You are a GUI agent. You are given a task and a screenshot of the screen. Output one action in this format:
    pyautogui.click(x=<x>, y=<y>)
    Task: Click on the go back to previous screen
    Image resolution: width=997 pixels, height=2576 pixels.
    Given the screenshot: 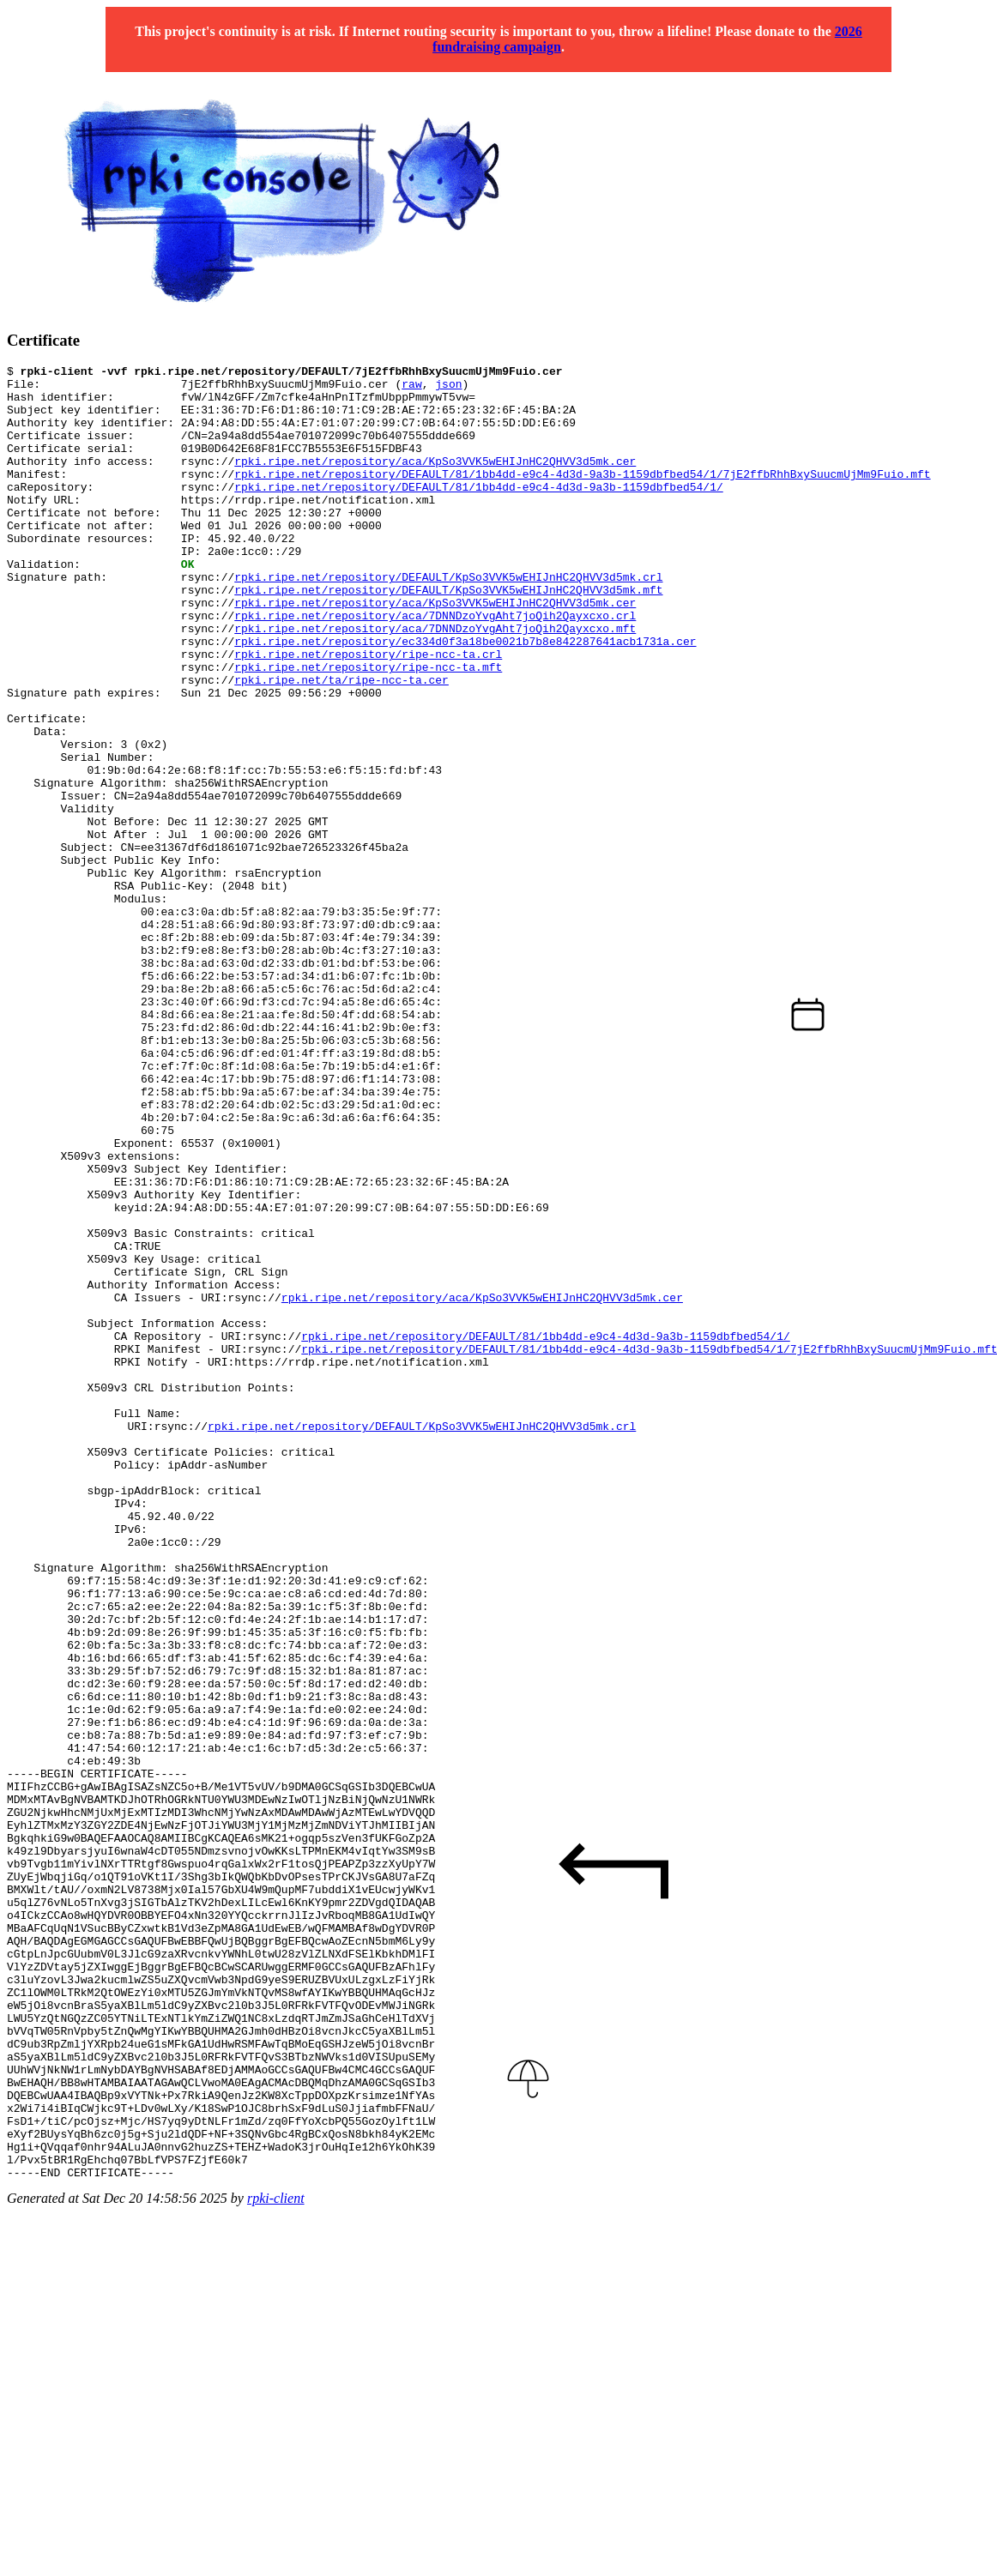 What is the action you would take?
    pyautogui.click(x=614, y=1872)
    